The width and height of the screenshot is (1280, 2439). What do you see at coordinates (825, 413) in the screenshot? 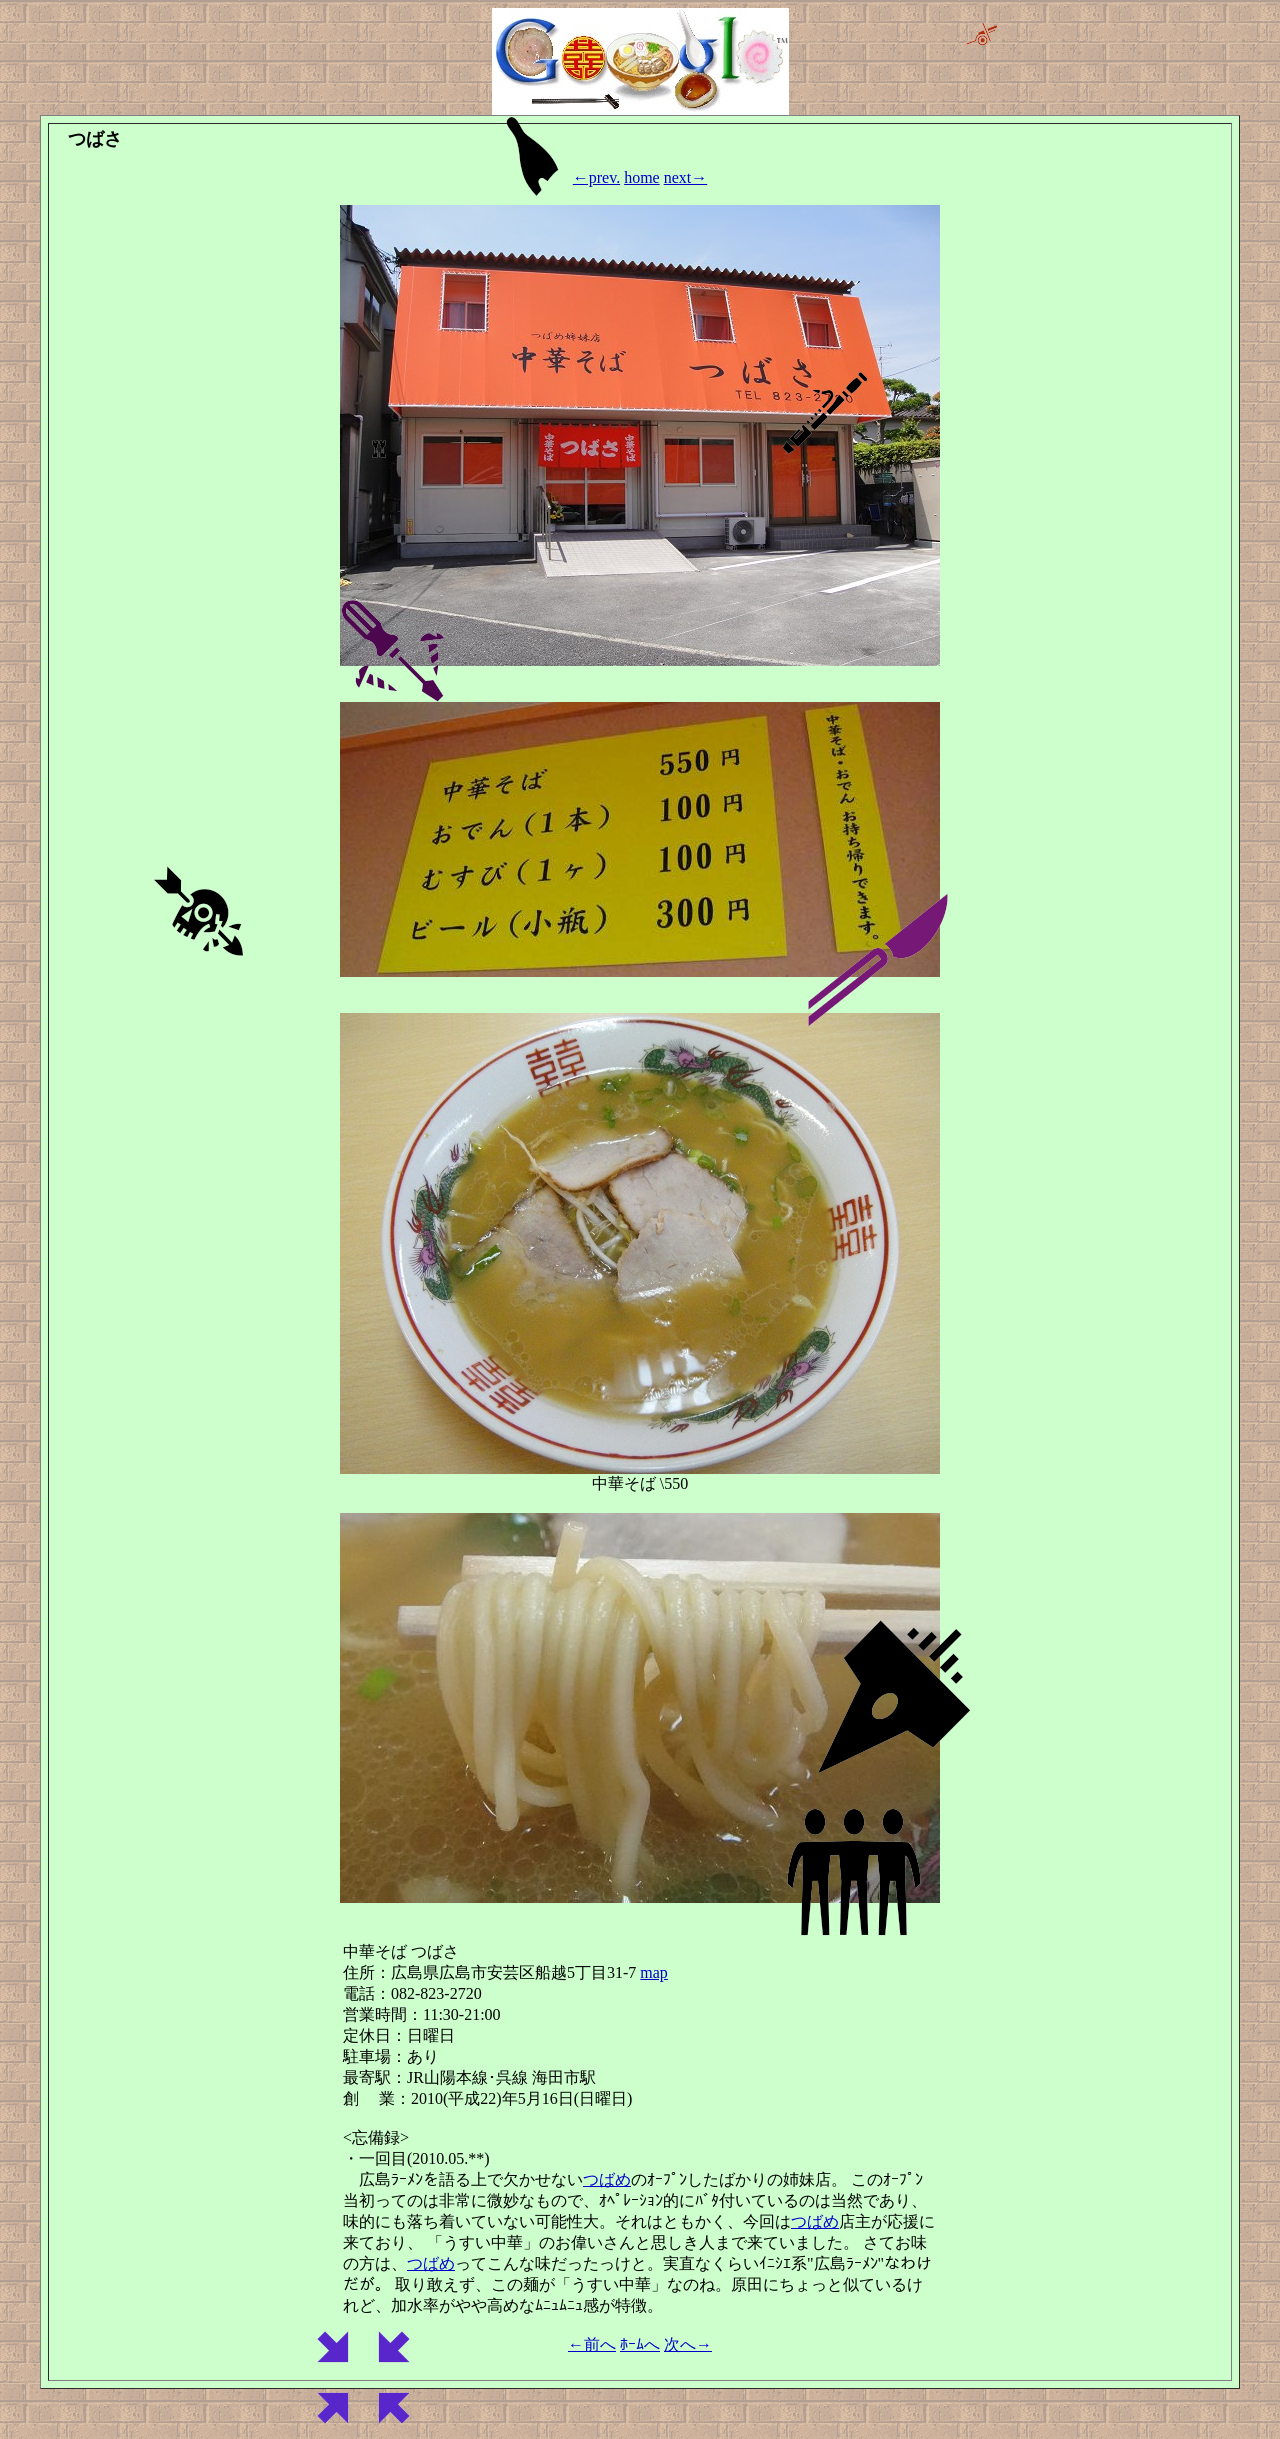
I see `select bassoon instrument` at bounding box center [825, 413].